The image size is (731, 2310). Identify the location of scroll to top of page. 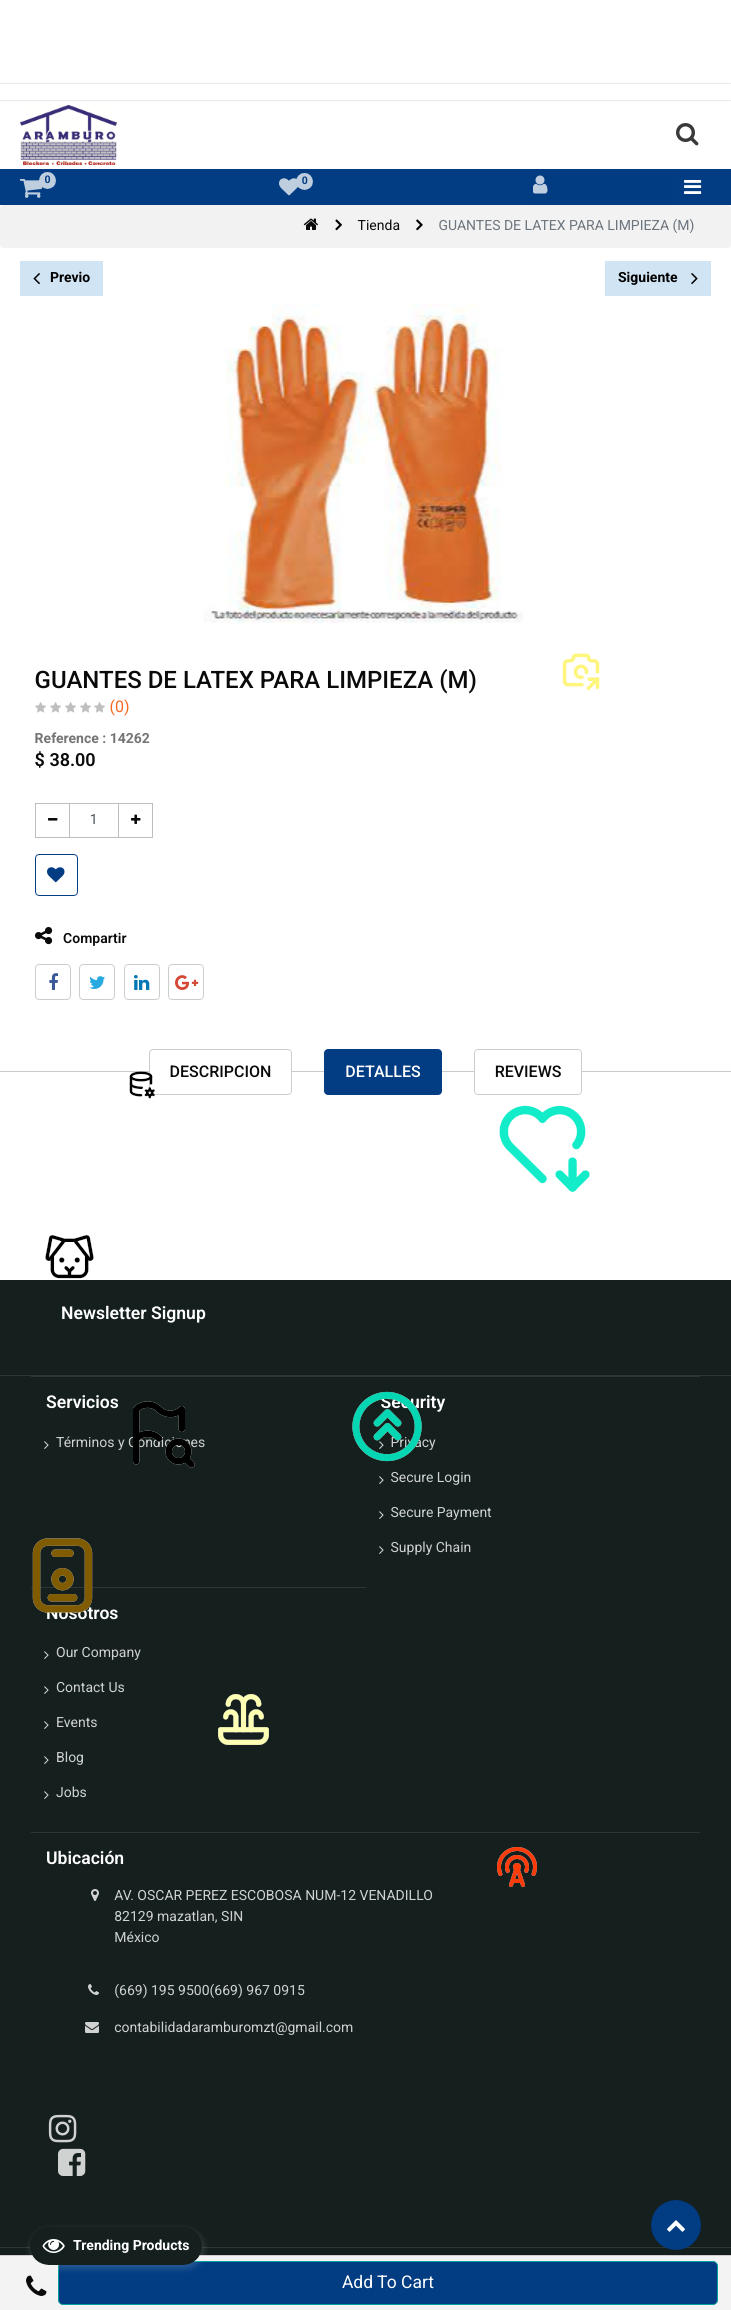
(387, 1426).